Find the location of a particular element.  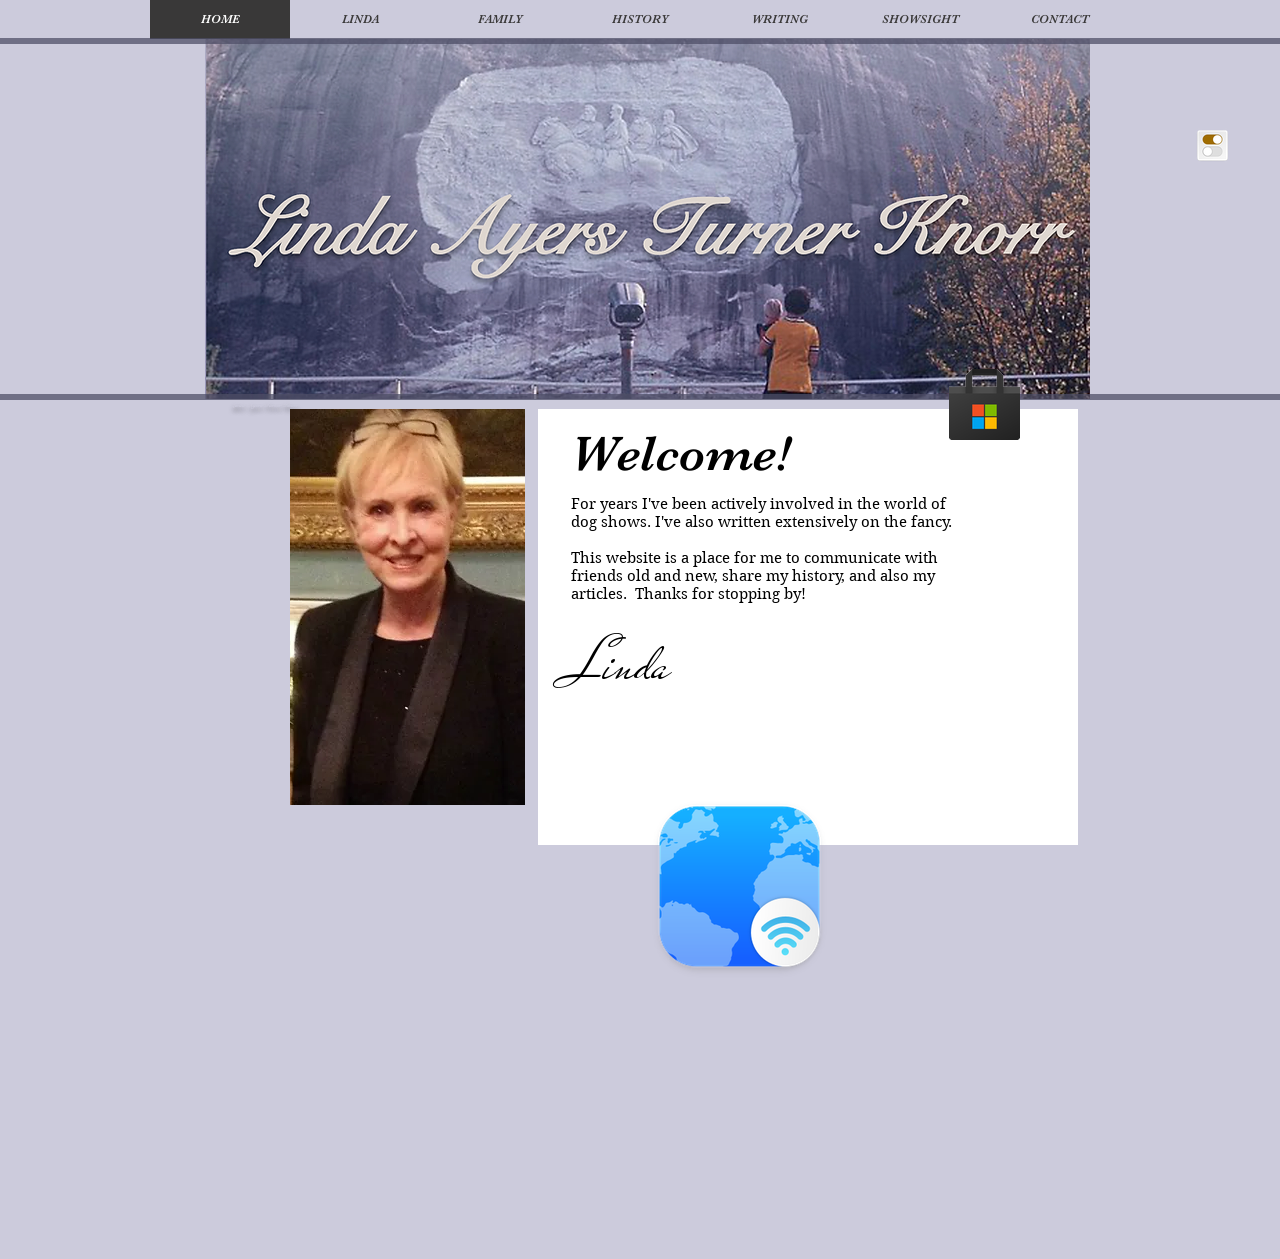

open knemo network monitoring app is located at coordinates (739, 886).